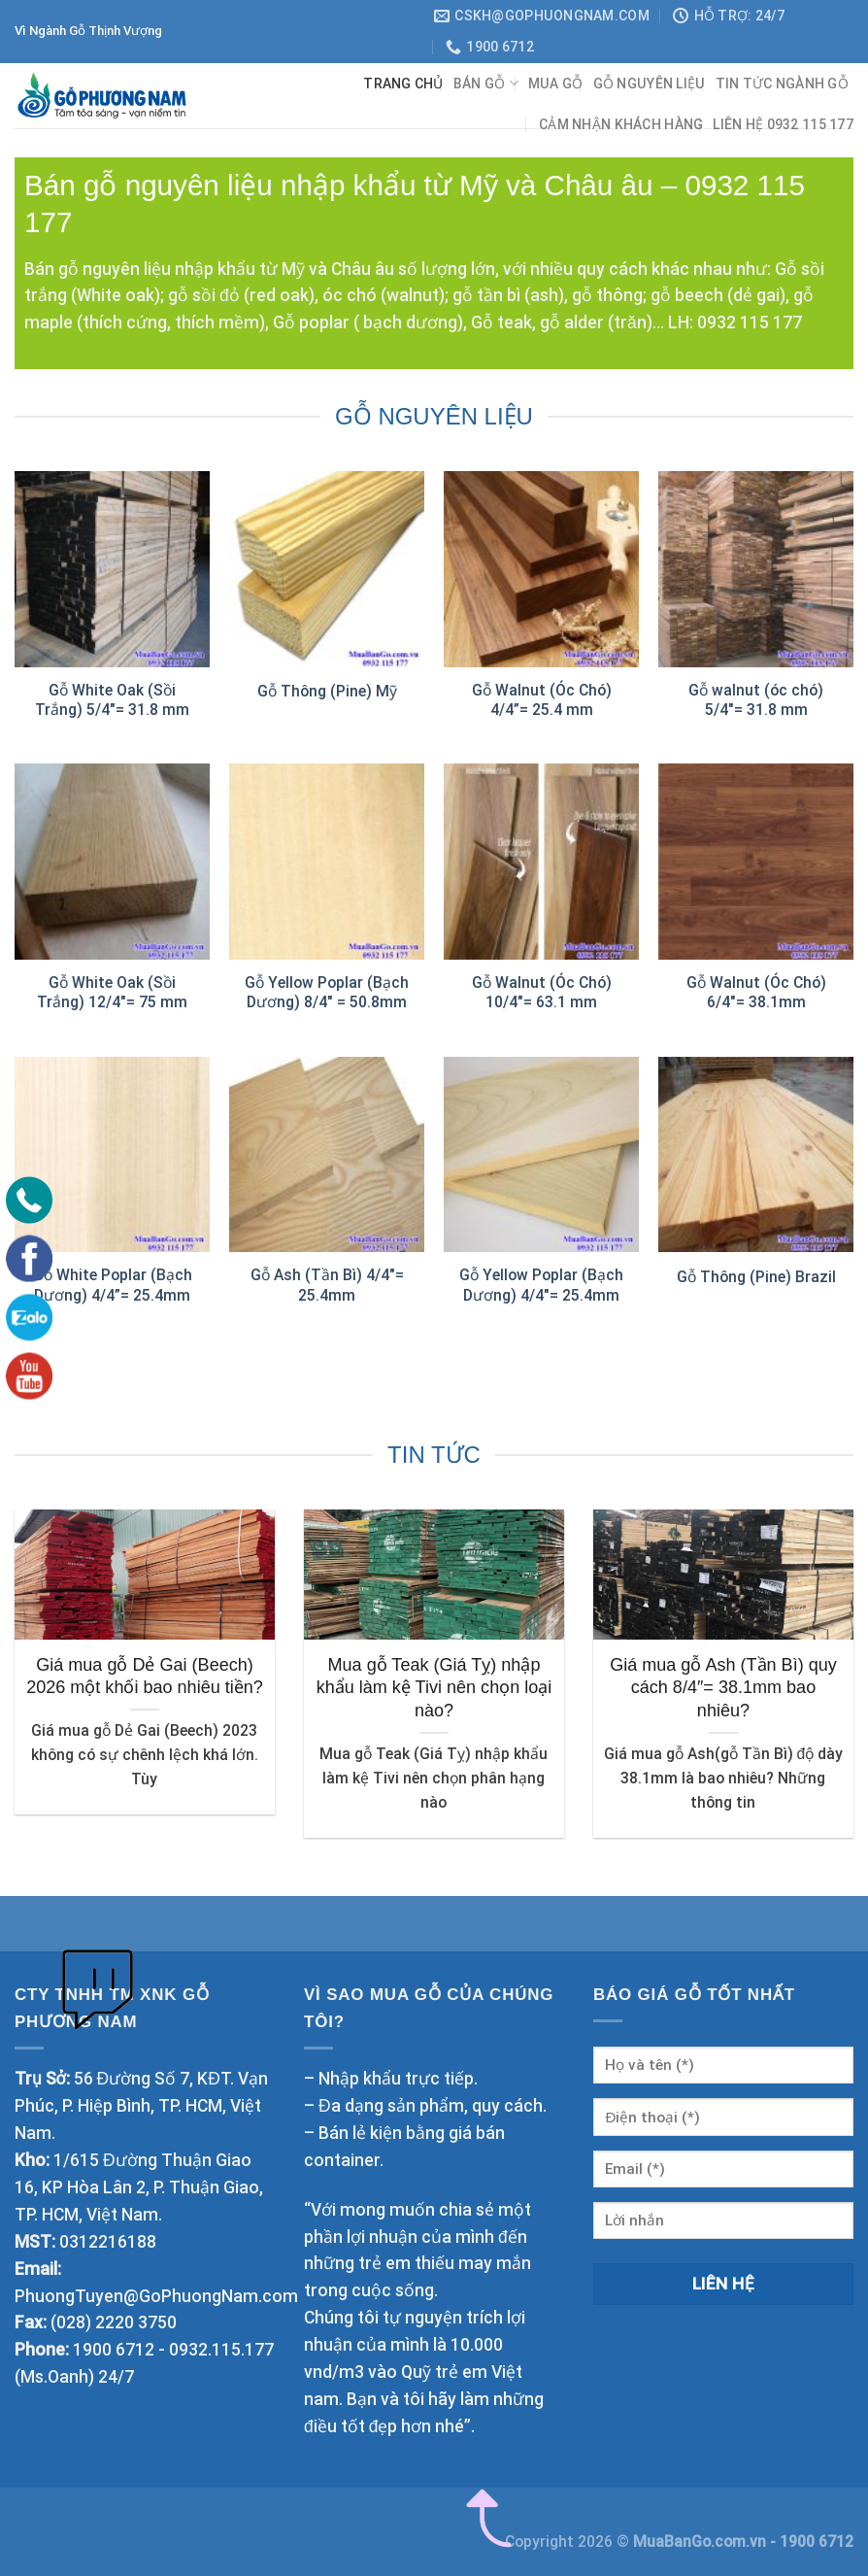 The width and height of the screenshot is (868, 2576). What do you see at coordinates (97, 1984) in the screenshot?
I see `open the Twitch app` at bounding box center [97, 1984].